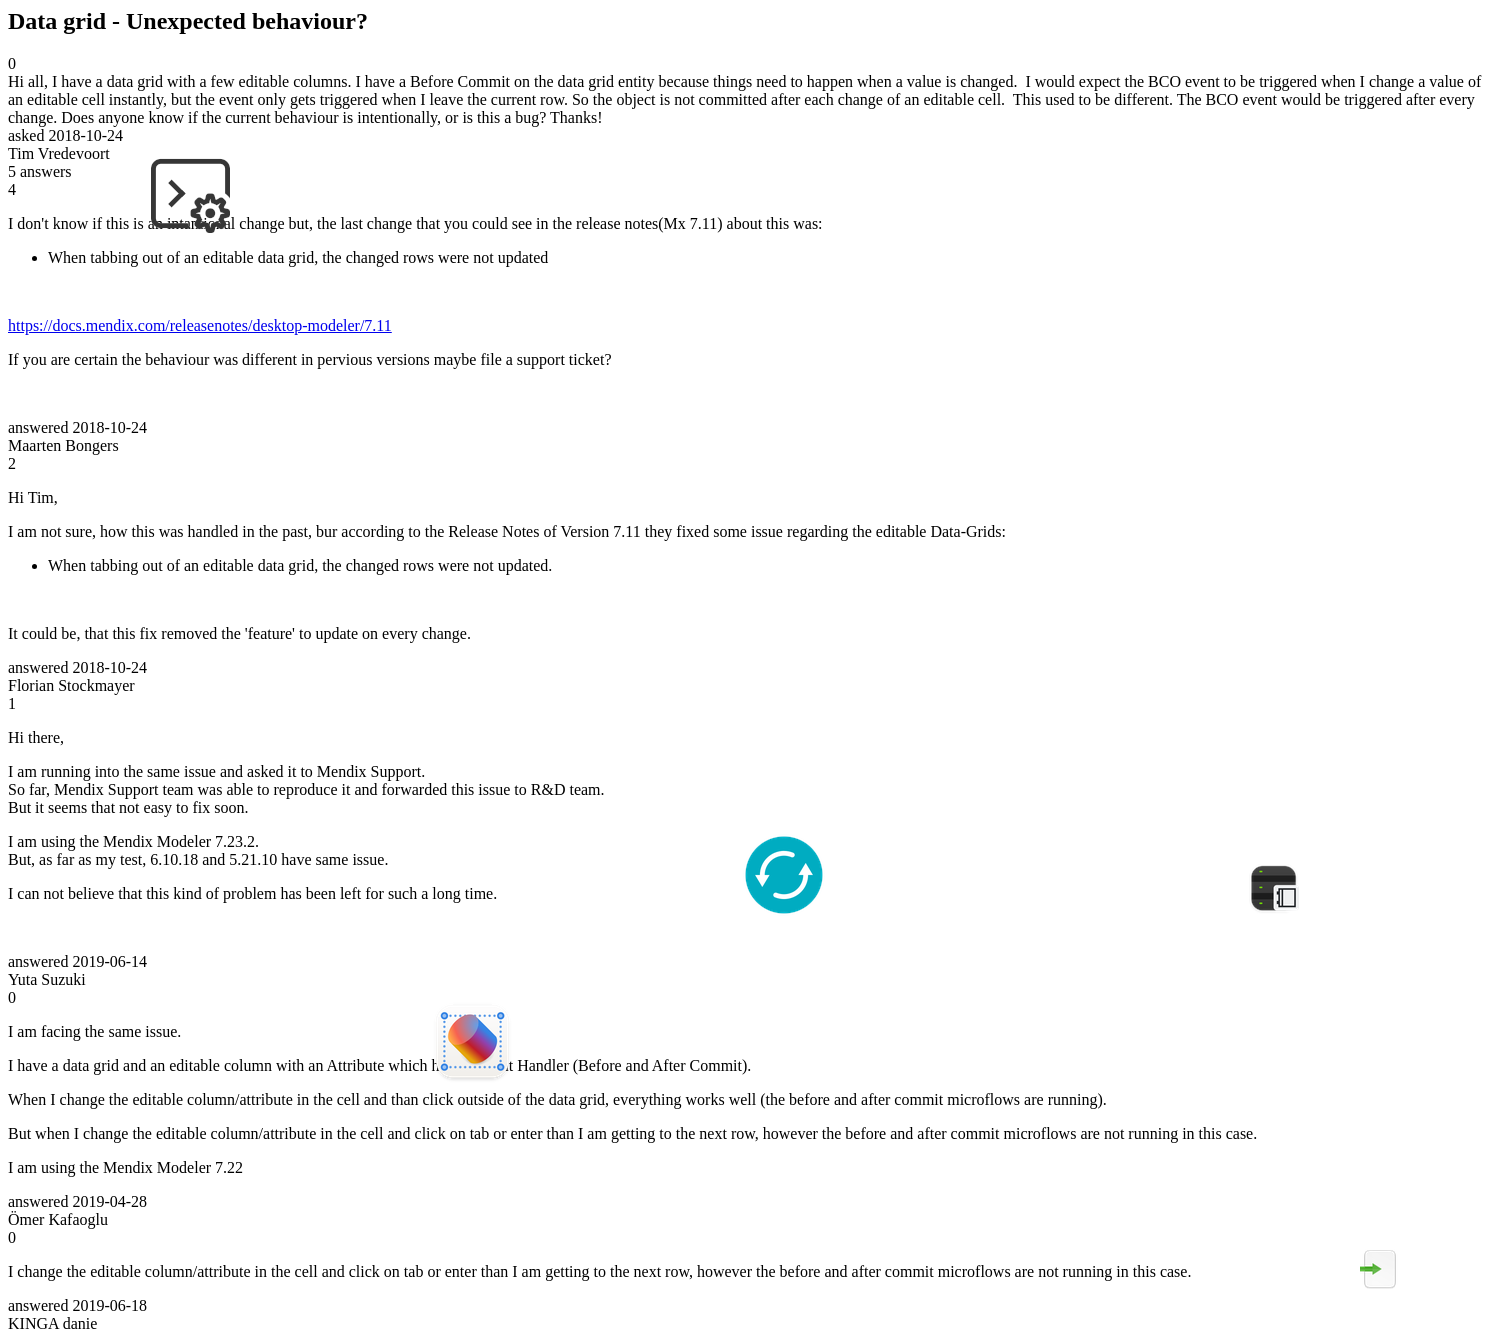 The width and height of the screenshot is (1505, 1341). Describe the element at coordinates (1380, 1269) in the screenshot. I see `import a document or file` at that location.